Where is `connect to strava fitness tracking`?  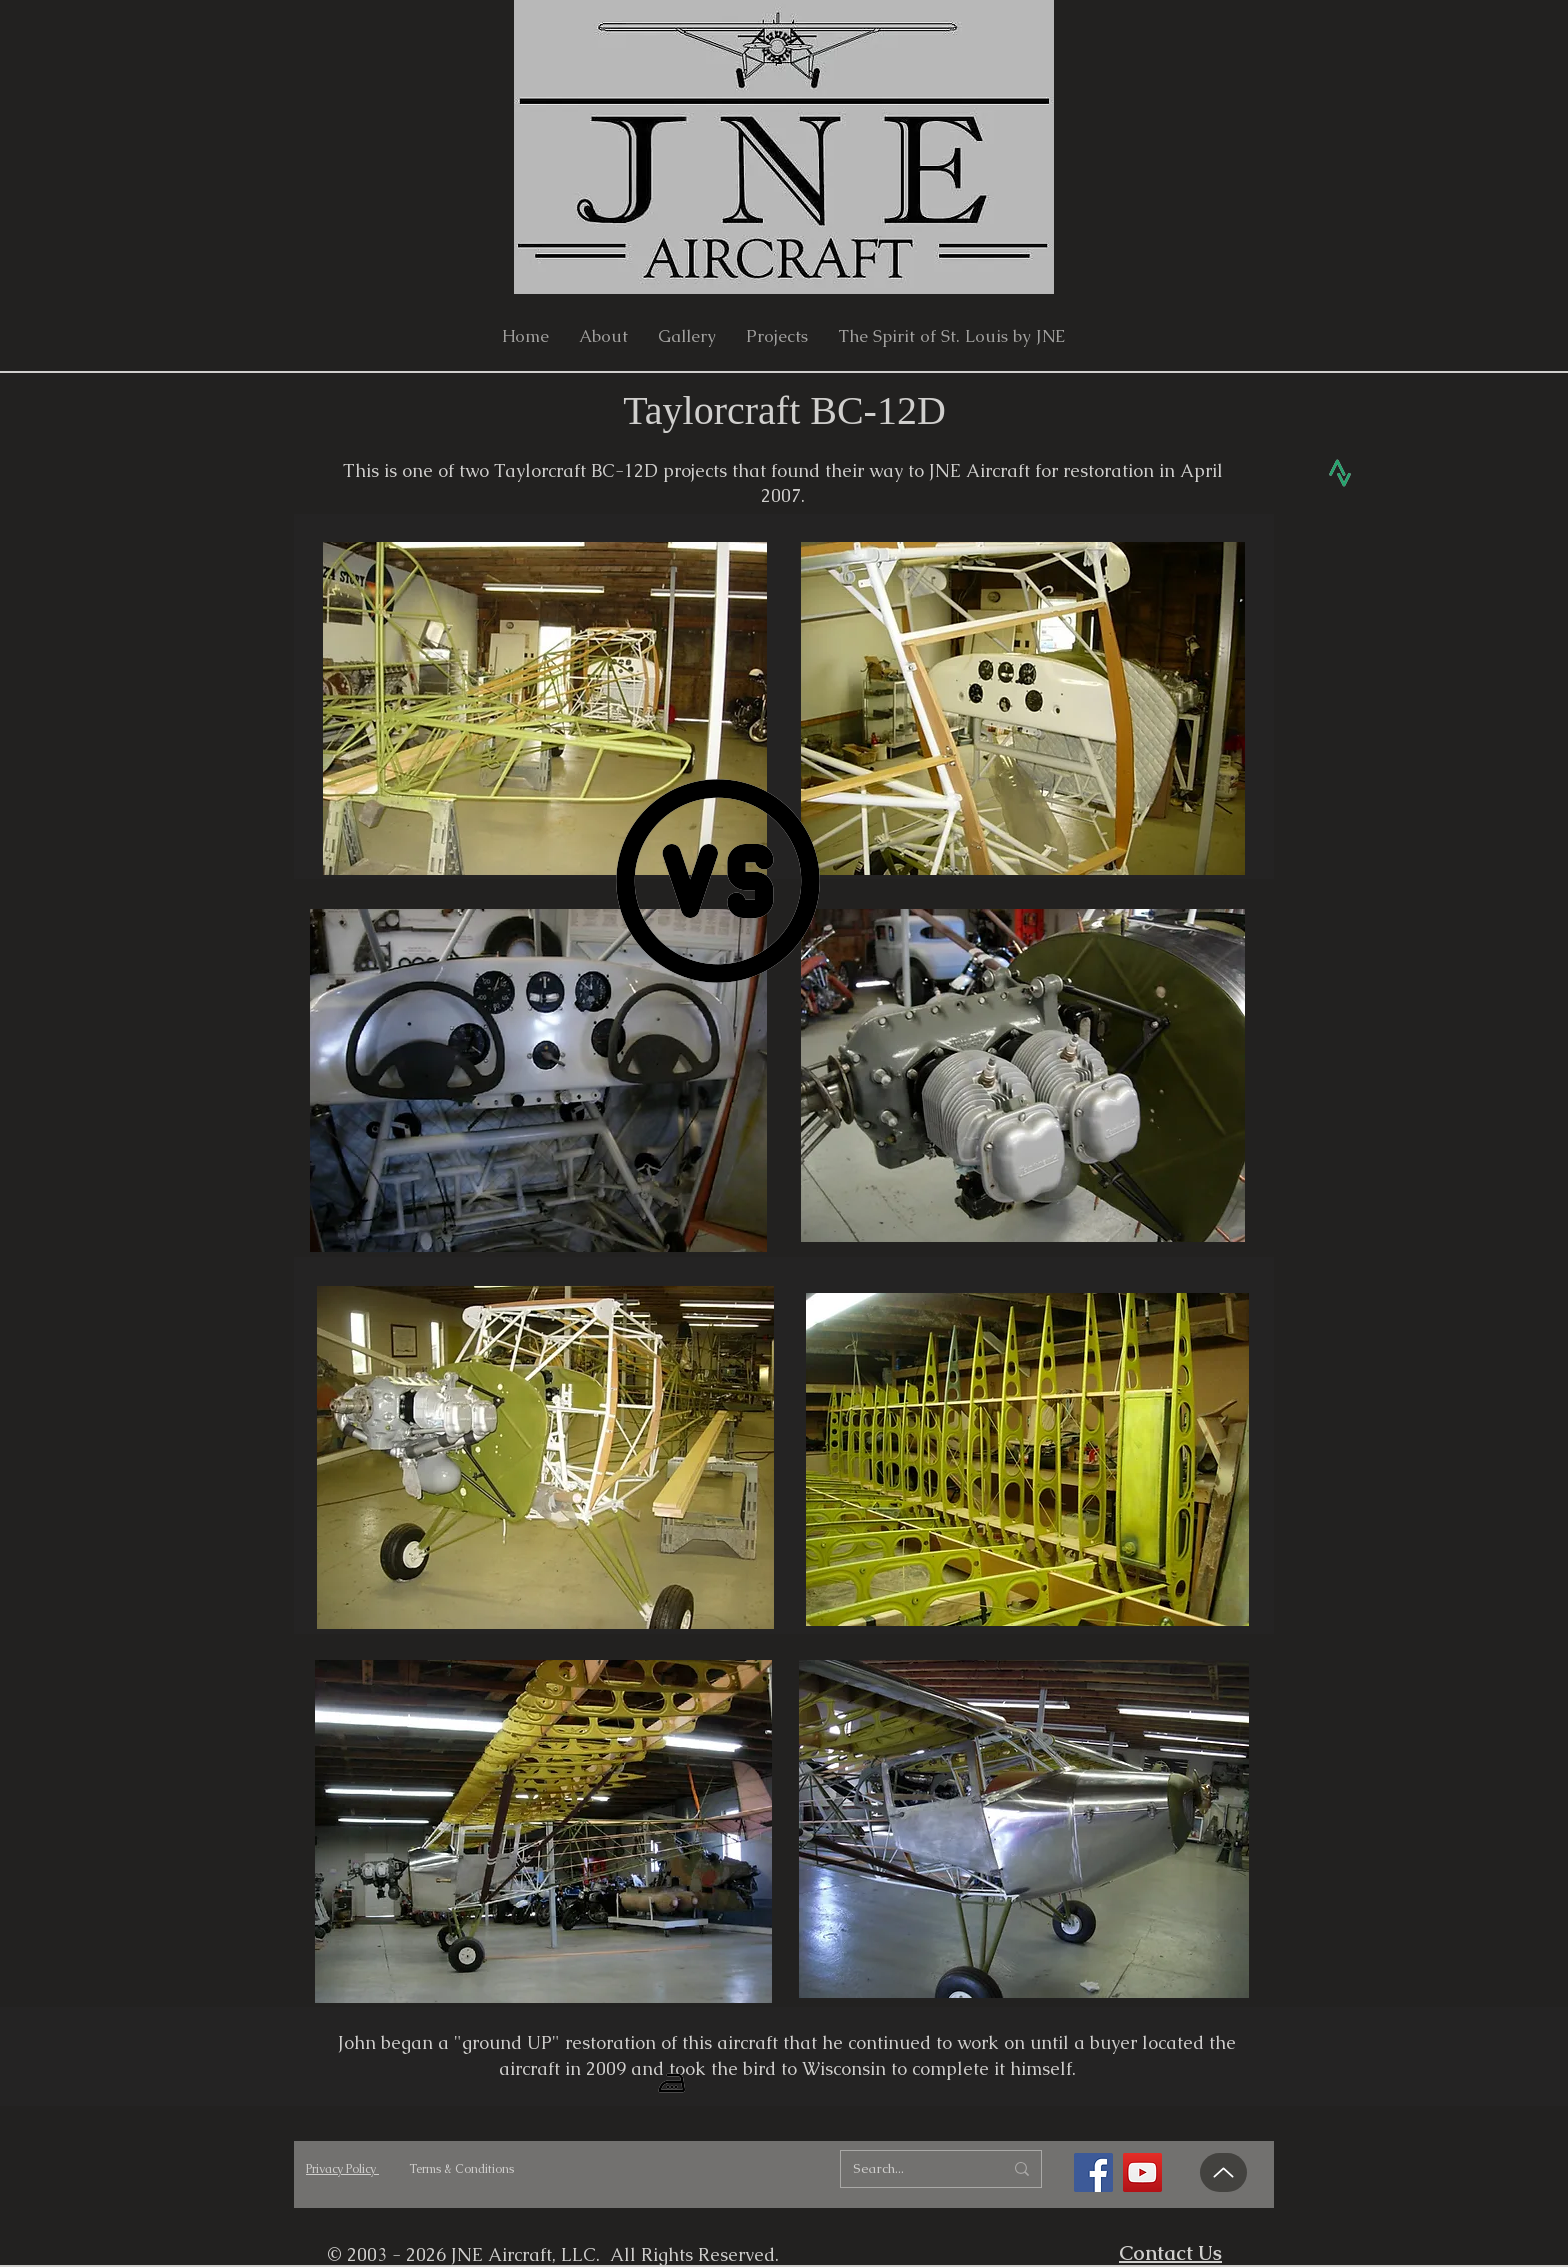 connect to strava fitness tracking is located at coordinates (1340, 473).